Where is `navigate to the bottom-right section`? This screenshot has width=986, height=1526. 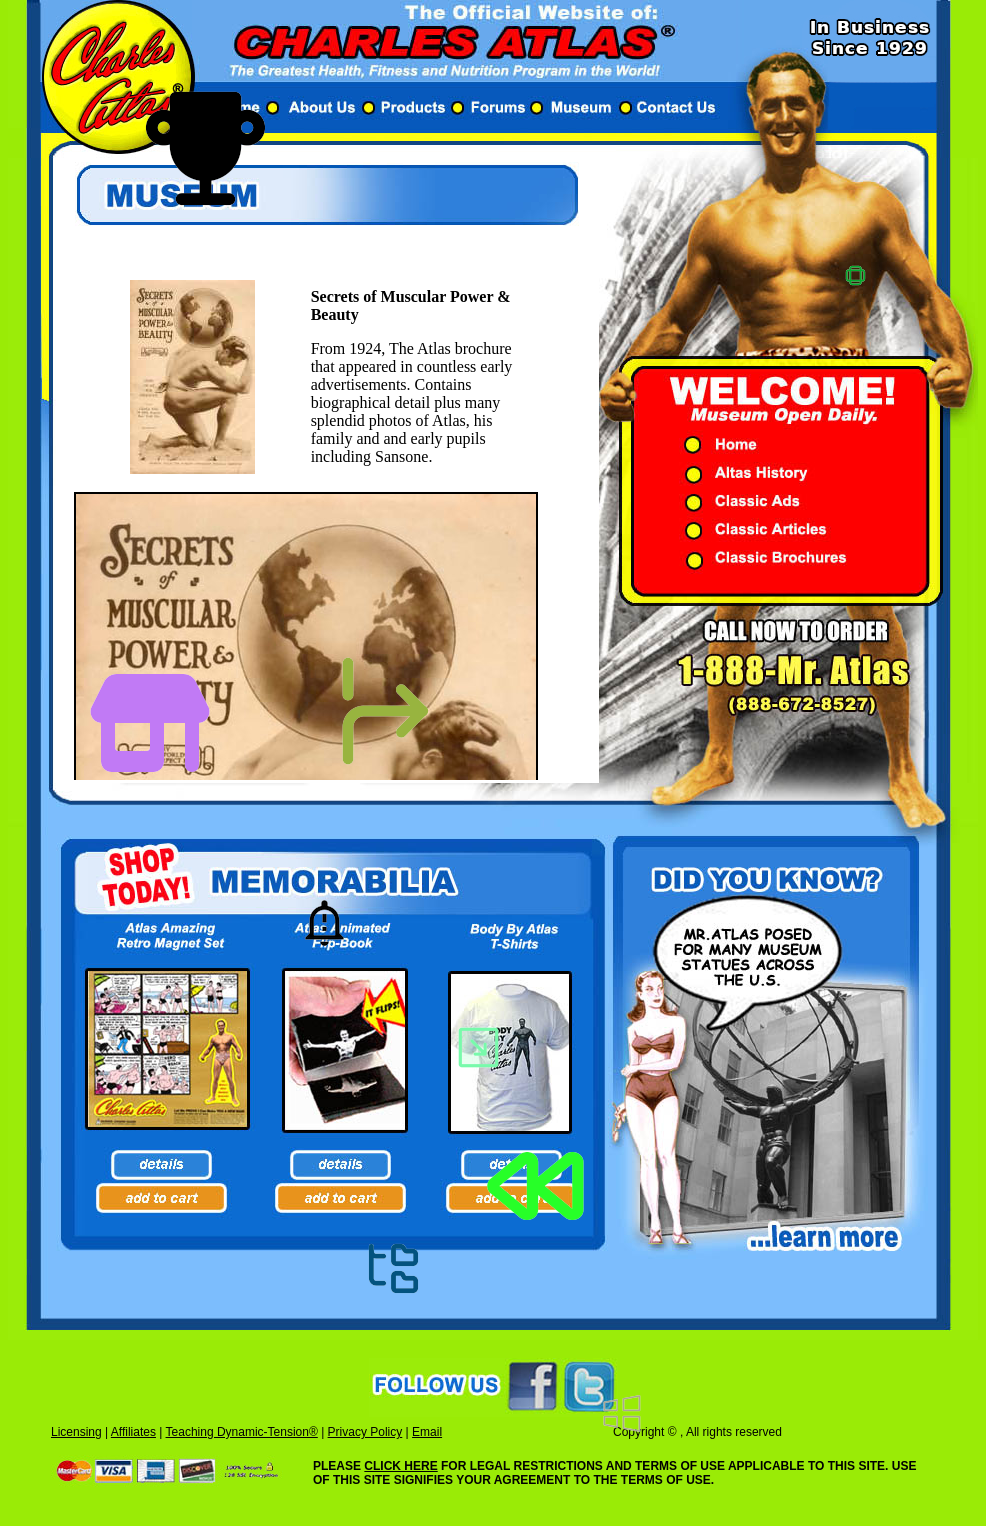 navigate to the bottom-right section is located at coordinates (478, 1047).